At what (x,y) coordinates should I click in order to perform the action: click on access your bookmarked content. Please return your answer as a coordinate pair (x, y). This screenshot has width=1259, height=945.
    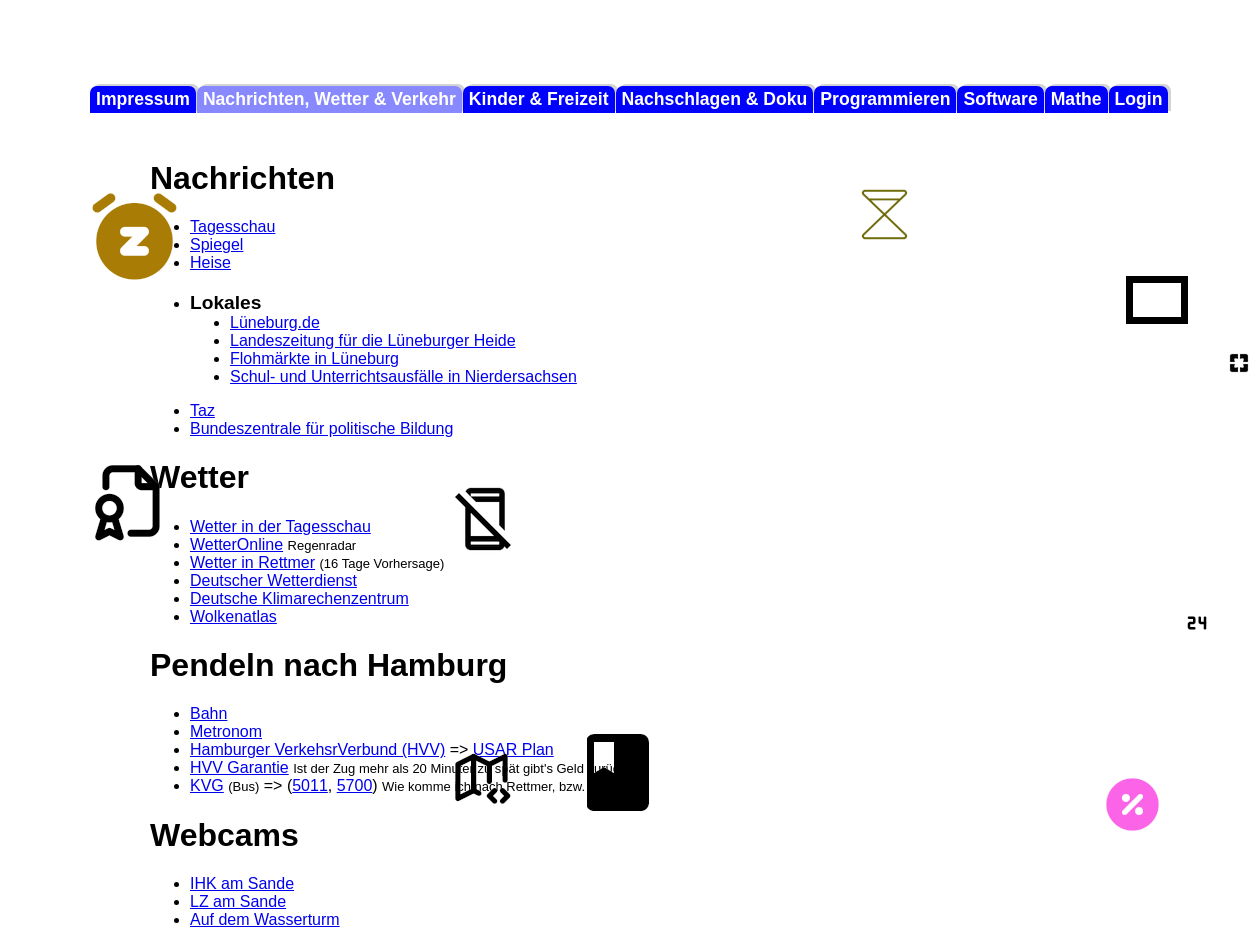
    Looking at the image, I should click on (617, 772).